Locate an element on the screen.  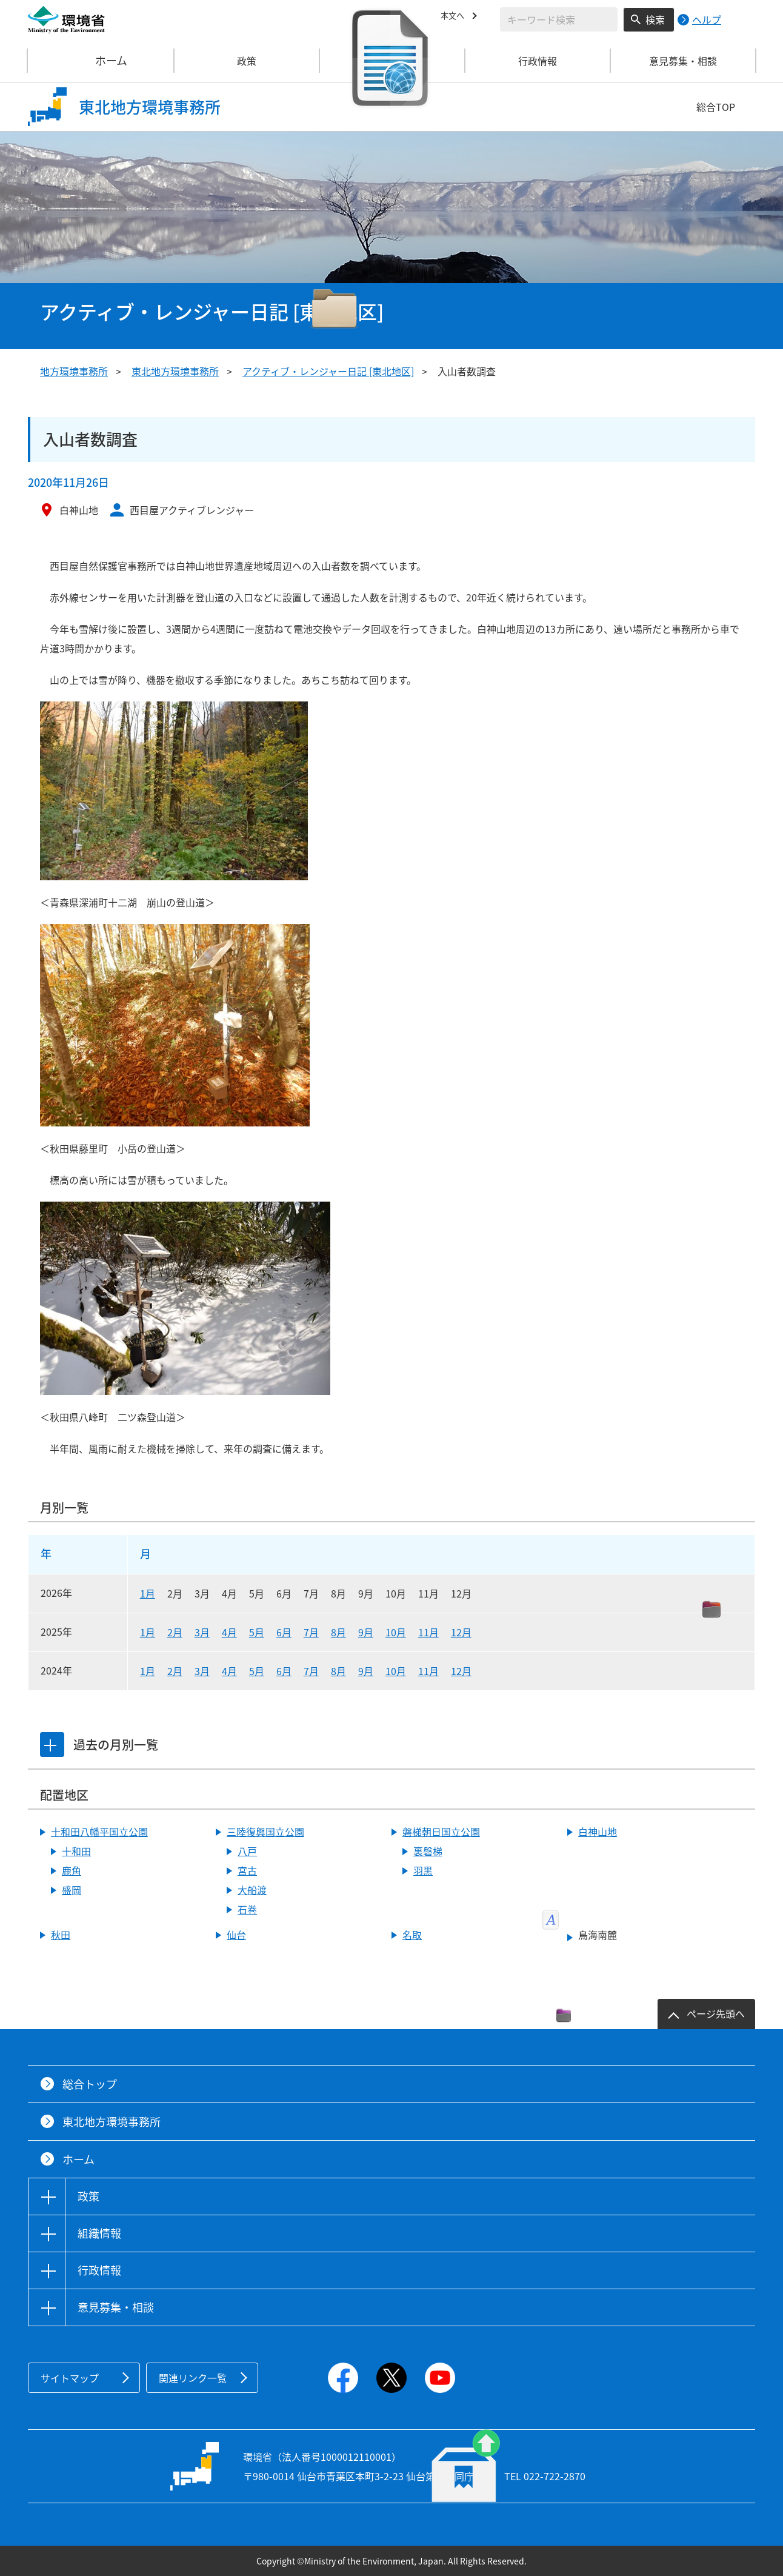
open folder containing files is located at coordinates (564, 2015).